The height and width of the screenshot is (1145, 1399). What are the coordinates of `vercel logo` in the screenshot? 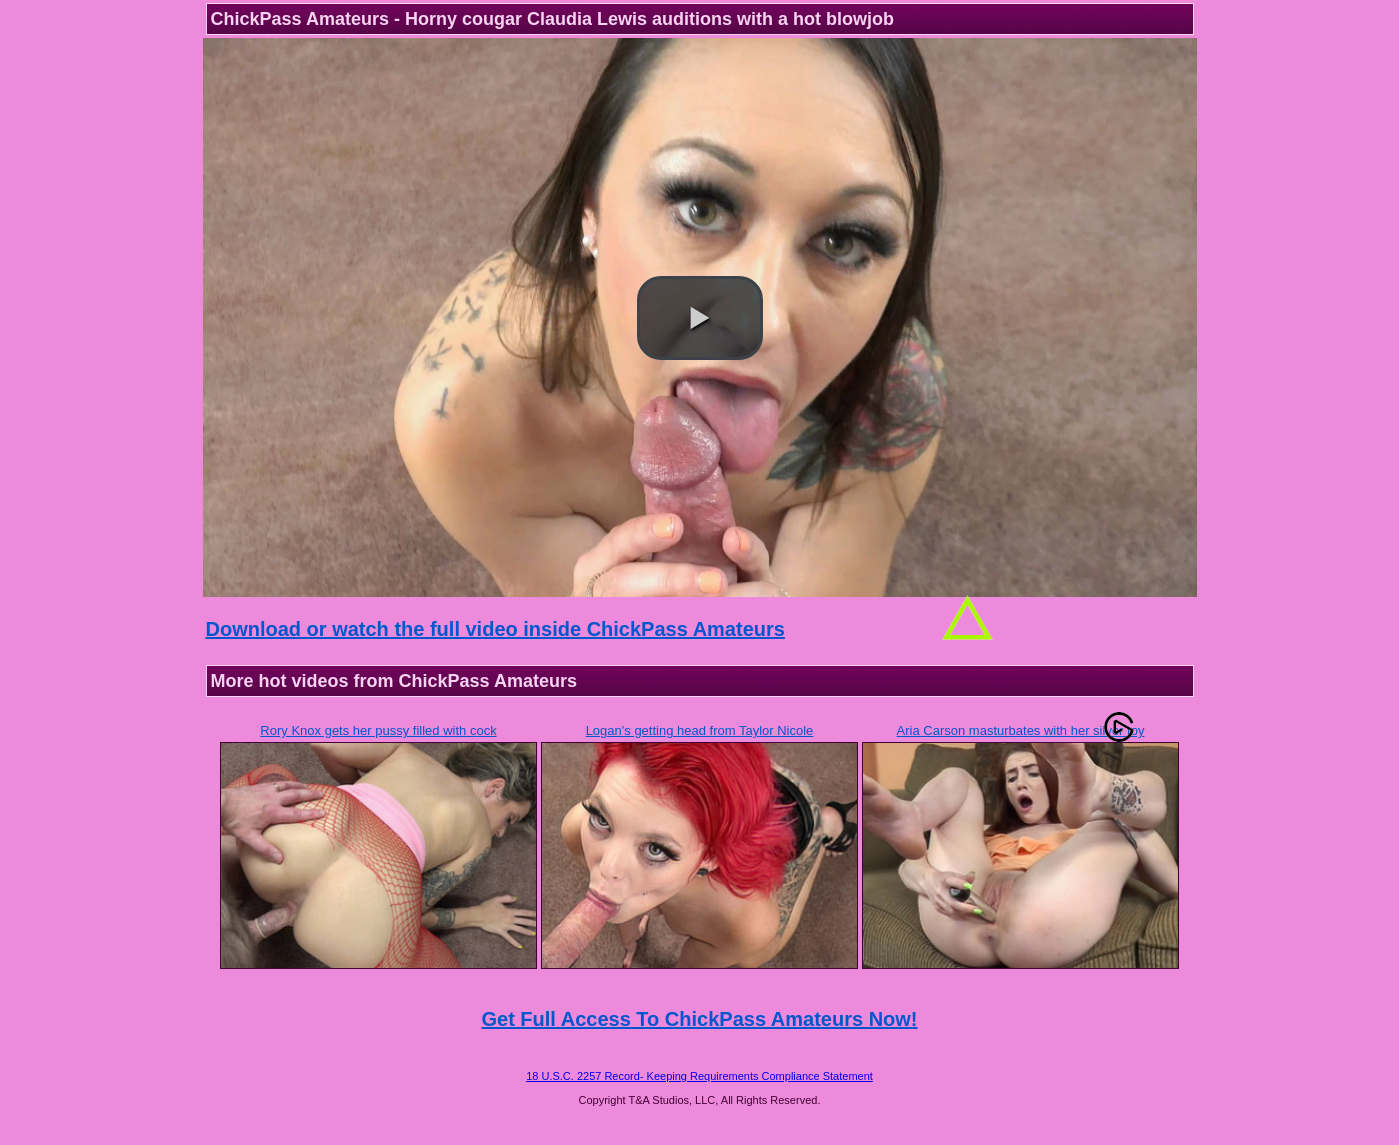 It's located at (967, 617).